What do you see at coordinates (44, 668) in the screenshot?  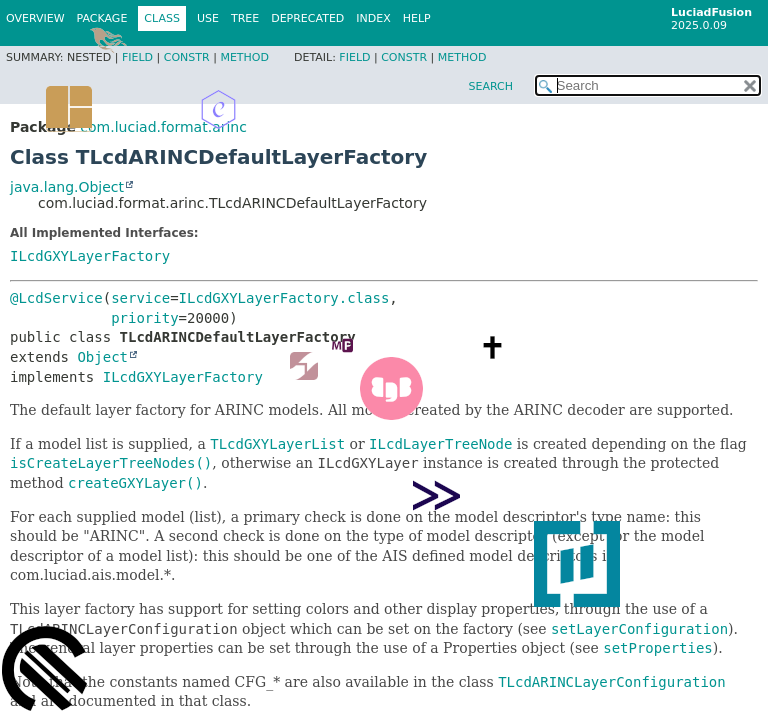 I see `autocannon HTTP benchmarking tool logo` at bounding box center [44, 668].